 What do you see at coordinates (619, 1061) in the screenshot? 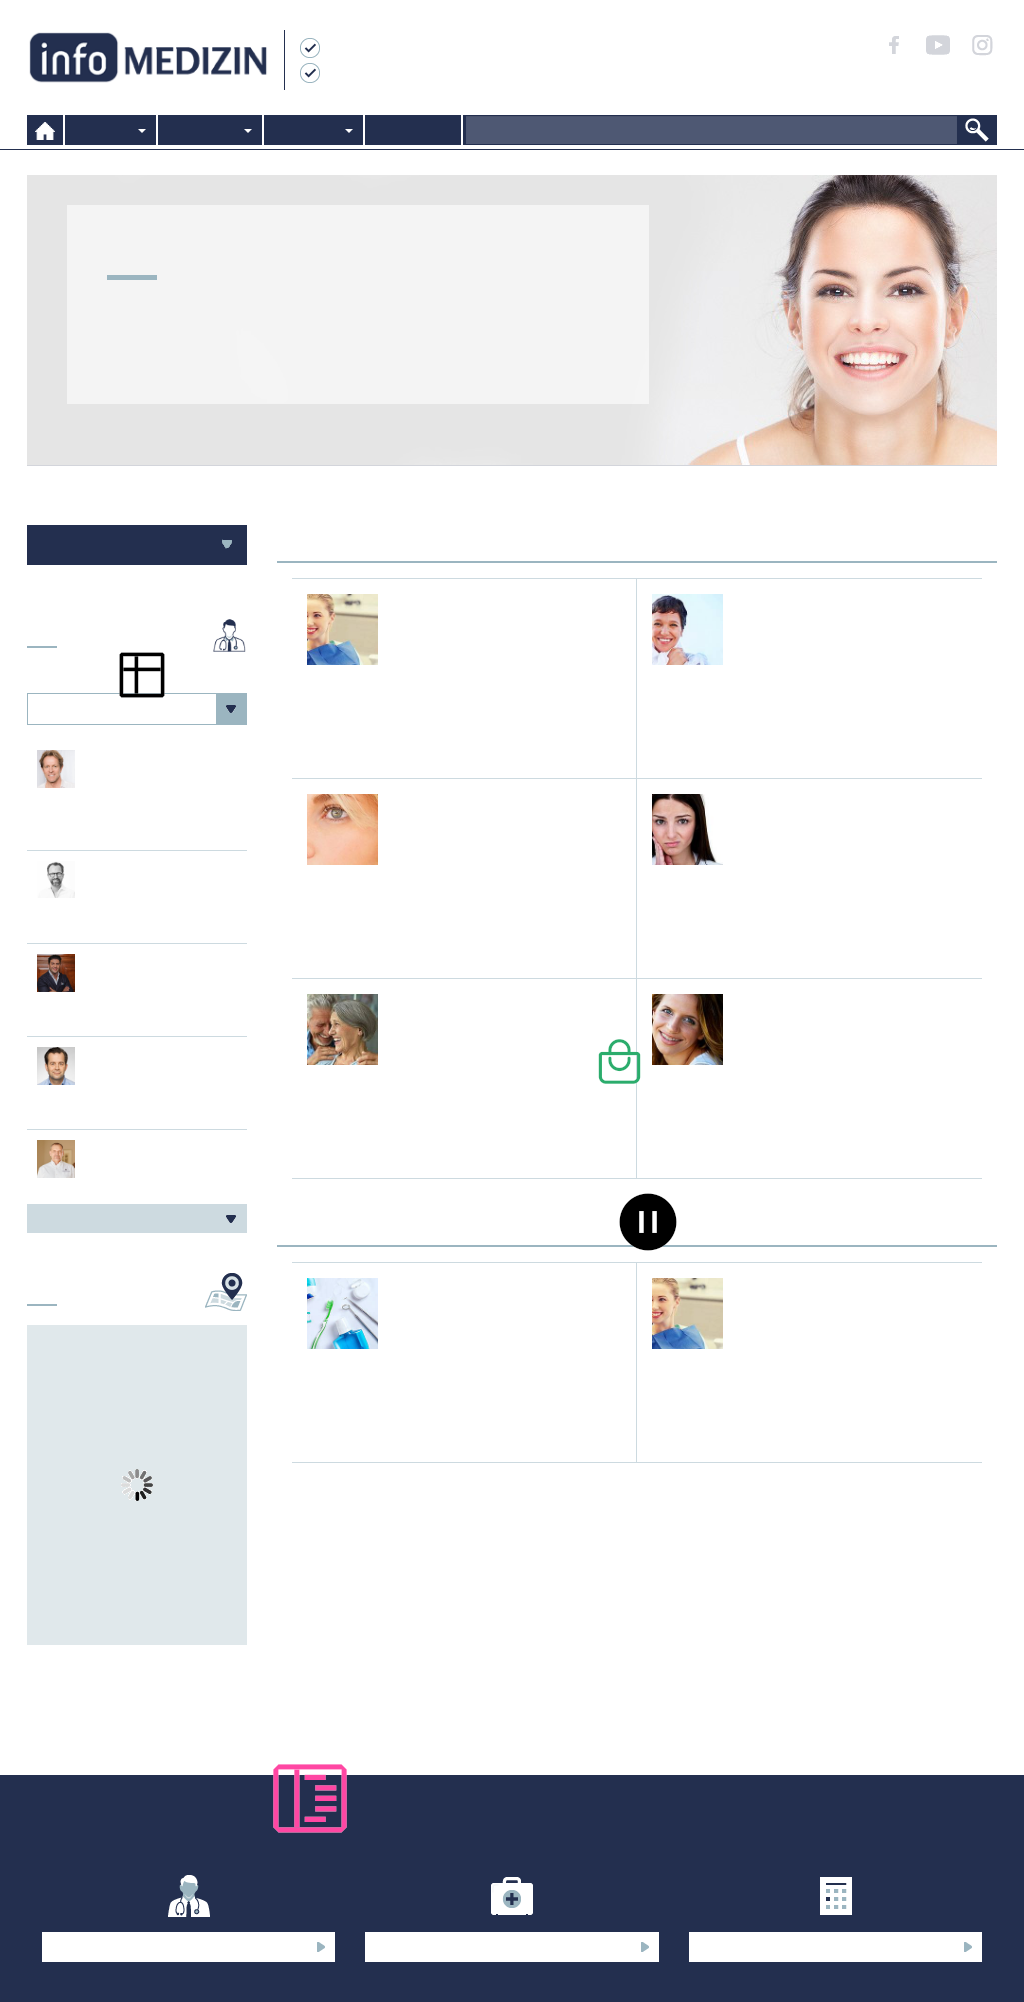
I see `view your shopping bag` at bounding box center [619, 1061].